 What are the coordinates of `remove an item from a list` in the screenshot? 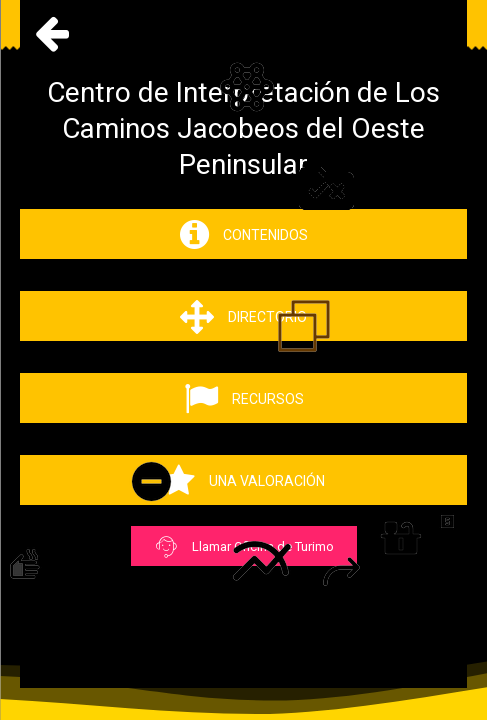 It's located at (151, 481).